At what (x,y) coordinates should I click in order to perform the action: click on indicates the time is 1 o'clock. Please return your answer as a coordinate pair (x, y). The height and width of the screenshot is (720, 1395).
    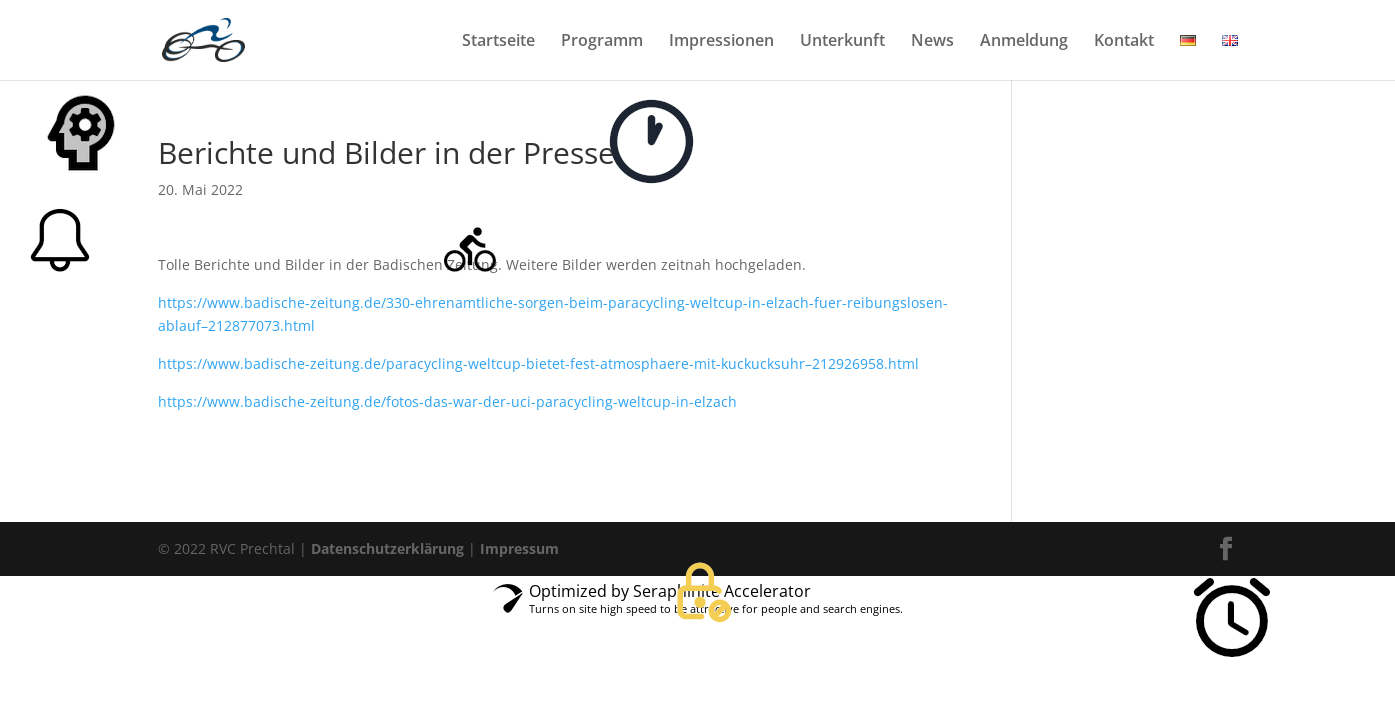
    Looking at the image, I should click on (651, 141).